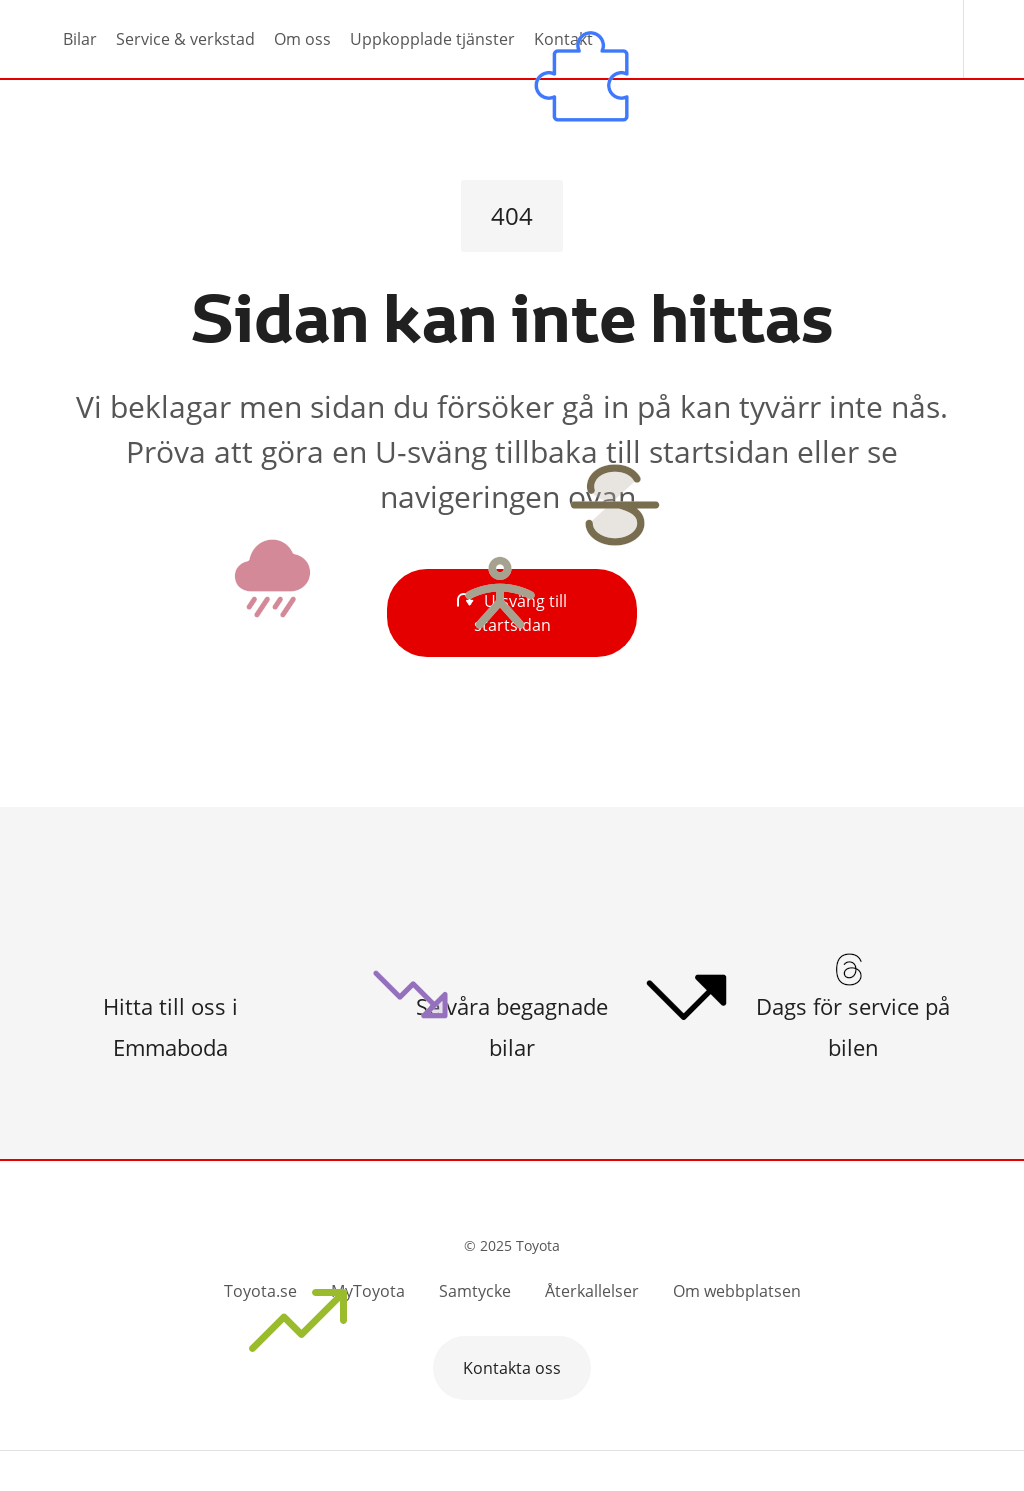 This screenshot has width=1024, height=1491. What do you see at coordinates (500, 594) in the screenshot?
I see `view user profile` at bounding box center [500, 594].